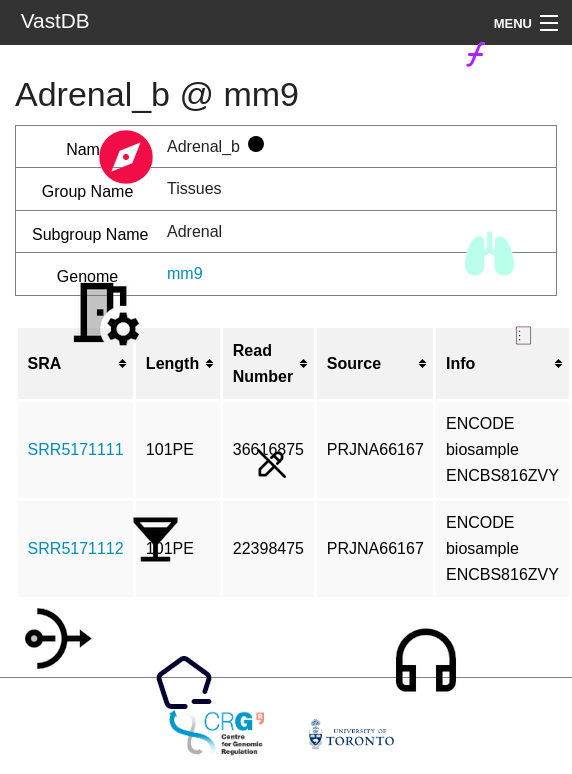 The height and width of the screenshot is (774, 572). I want to click on find nearby bars or nightlife, so click(155, 539).